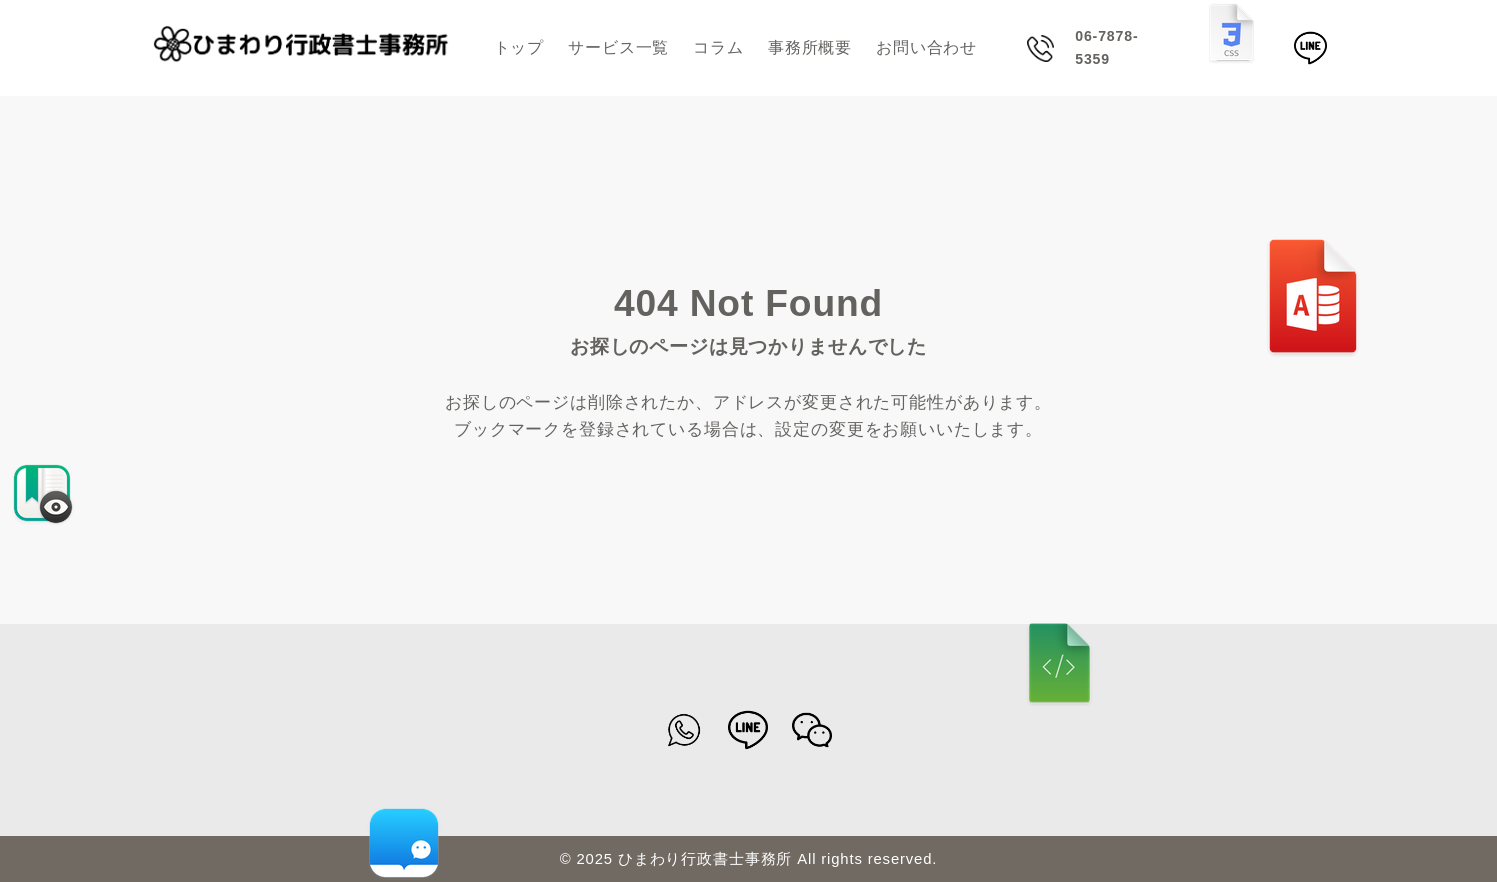  What do you see at coordinates (1059, 664) in the screenshot?
I see `a qt resource file used in nokia/qt development` at bounding box center [1059, 664].